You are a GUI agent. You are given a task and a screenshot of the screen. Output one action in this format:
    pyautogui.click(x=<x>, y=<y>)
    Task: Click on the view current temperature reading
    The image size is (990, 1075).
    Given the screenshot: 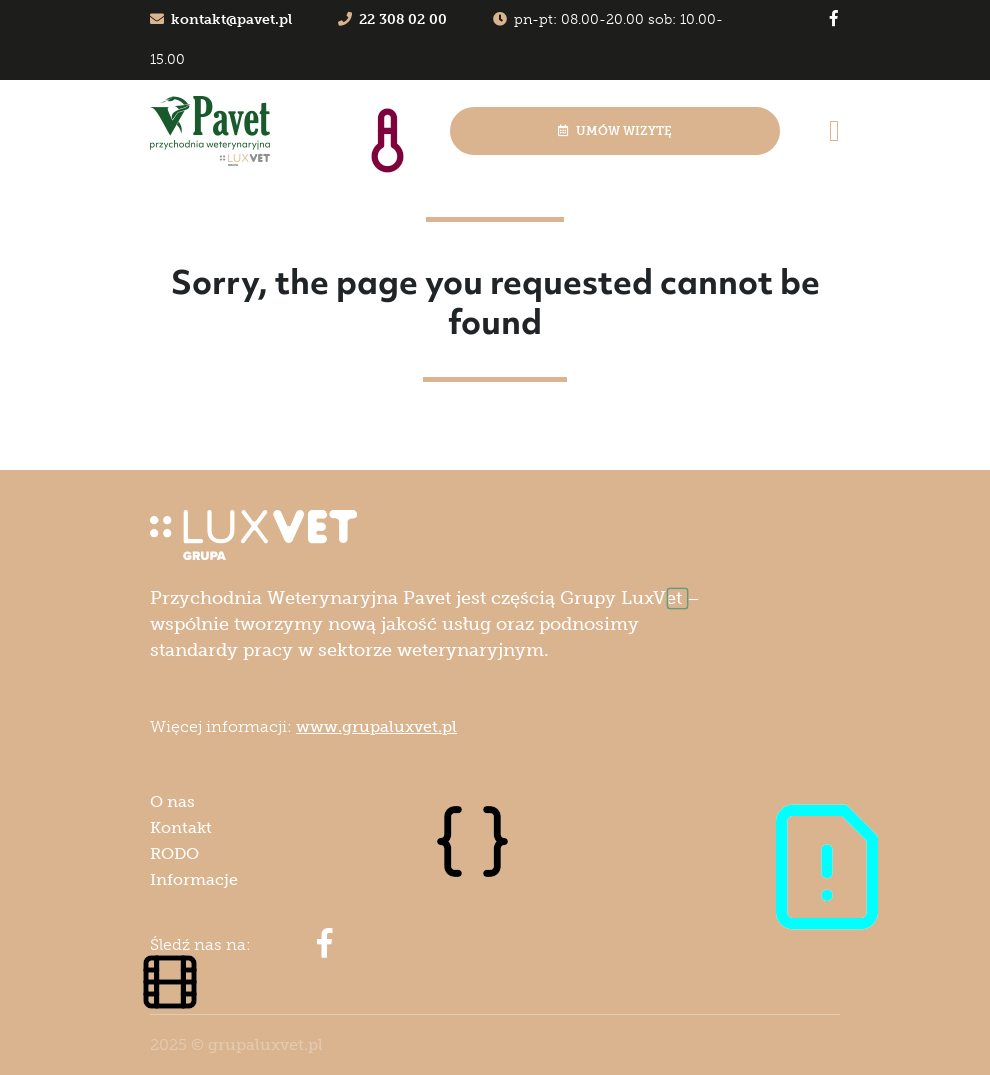 What is the action you would take?
    pyautogui.click(x=387, y=140)
    